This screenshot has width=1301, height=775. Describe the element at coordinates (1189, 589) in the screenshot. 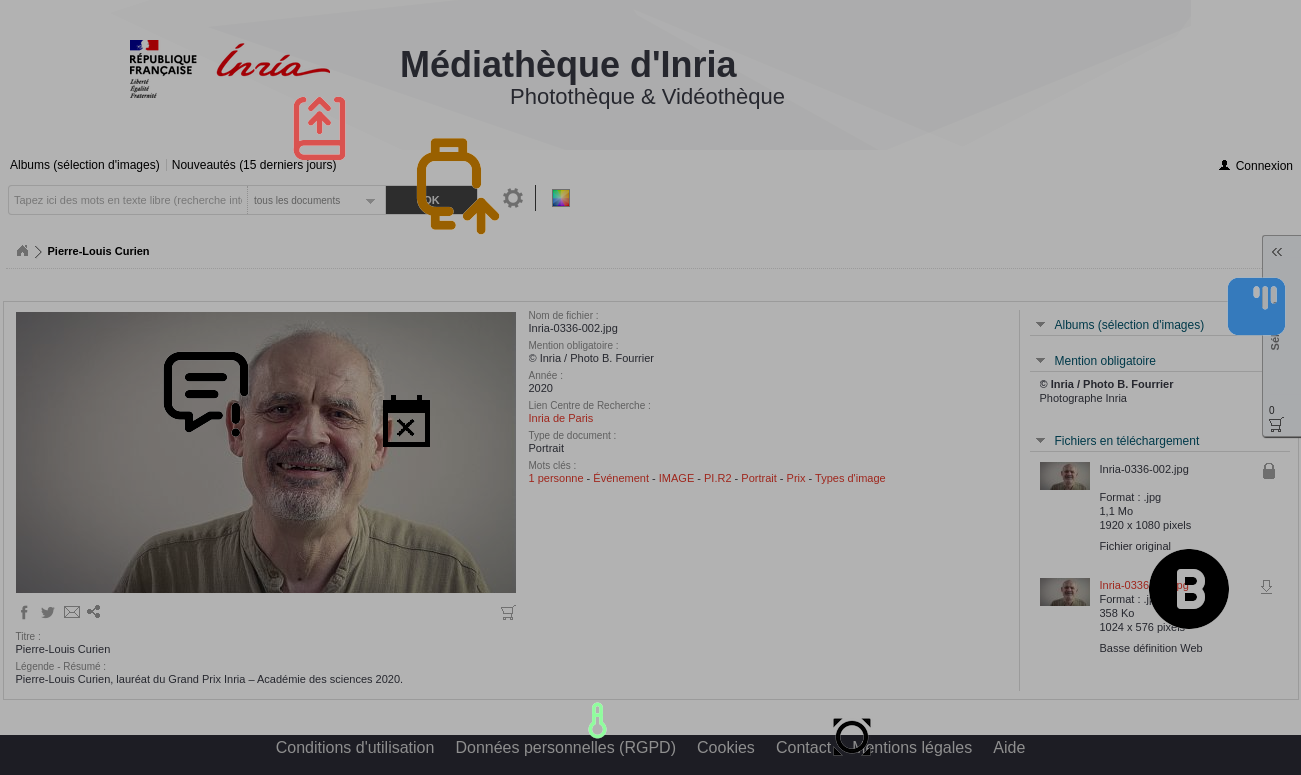

I see `xbox controller B button indicator` at that location.